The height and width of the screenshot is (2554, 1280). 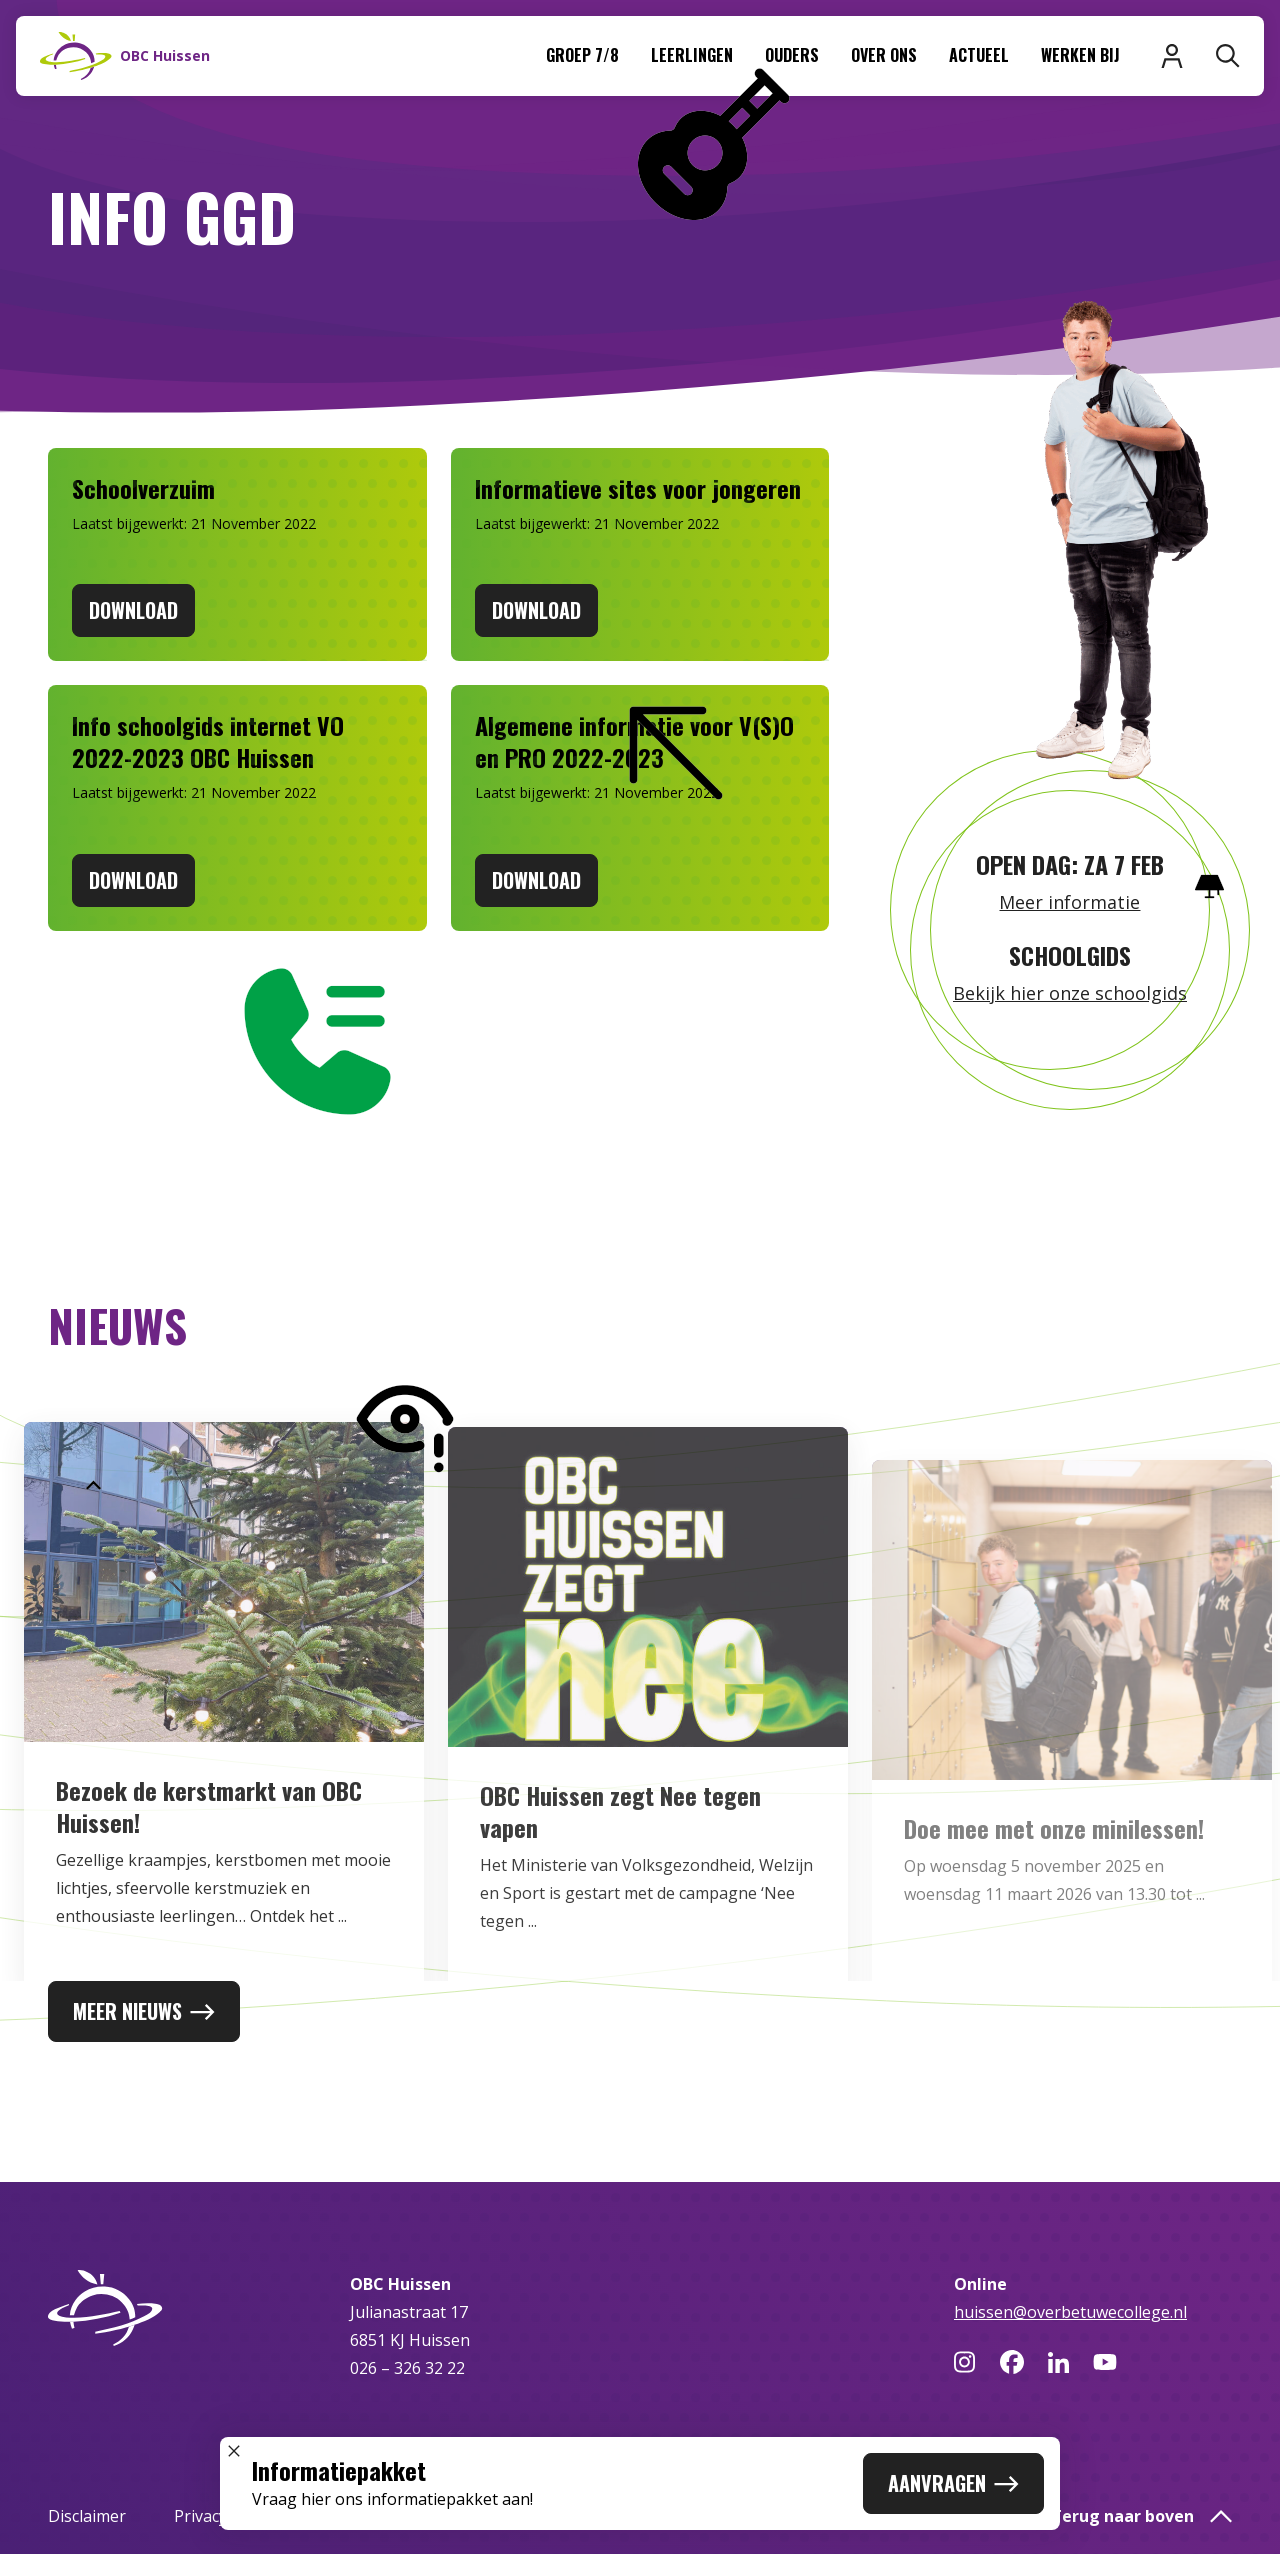 What do you see at coordinates (93, 1485) in the screenshot?
I see `collapse an expanded section or menu` at bounding box center [93, 1485].